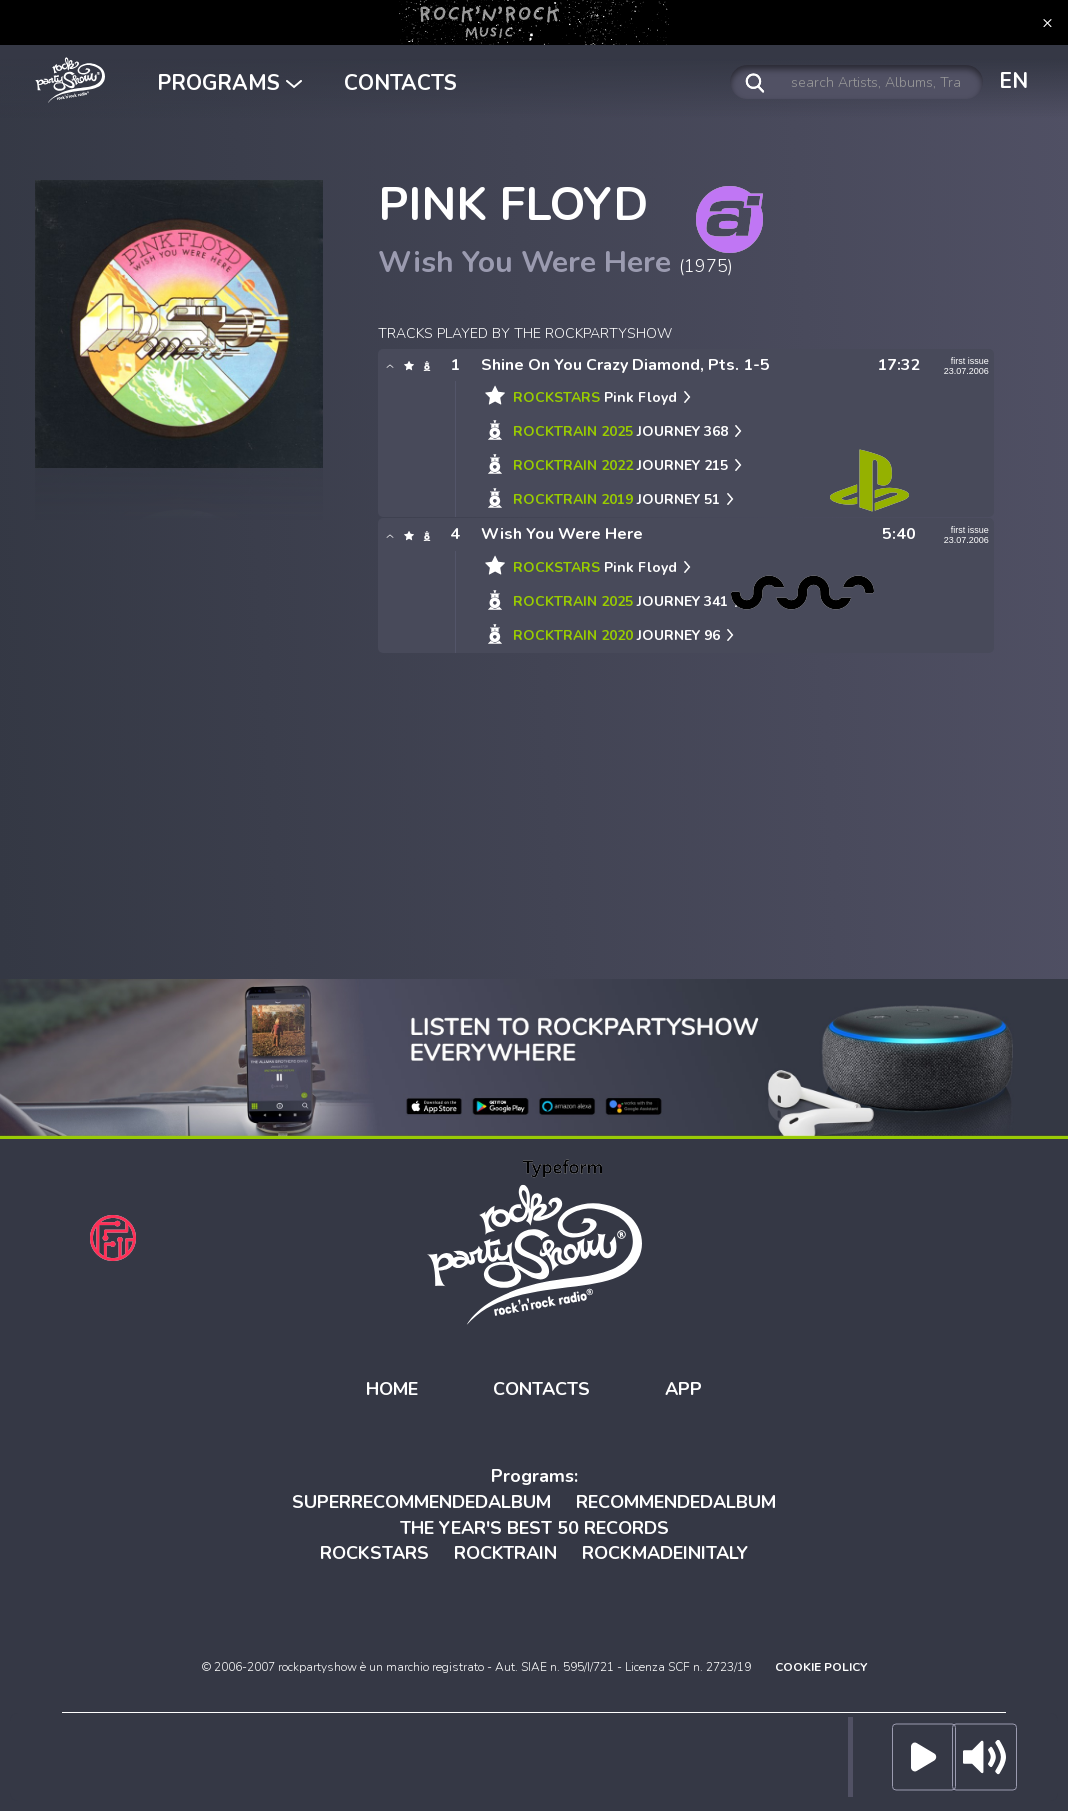  I want to click on playstation brand logo, so click(869, 480).